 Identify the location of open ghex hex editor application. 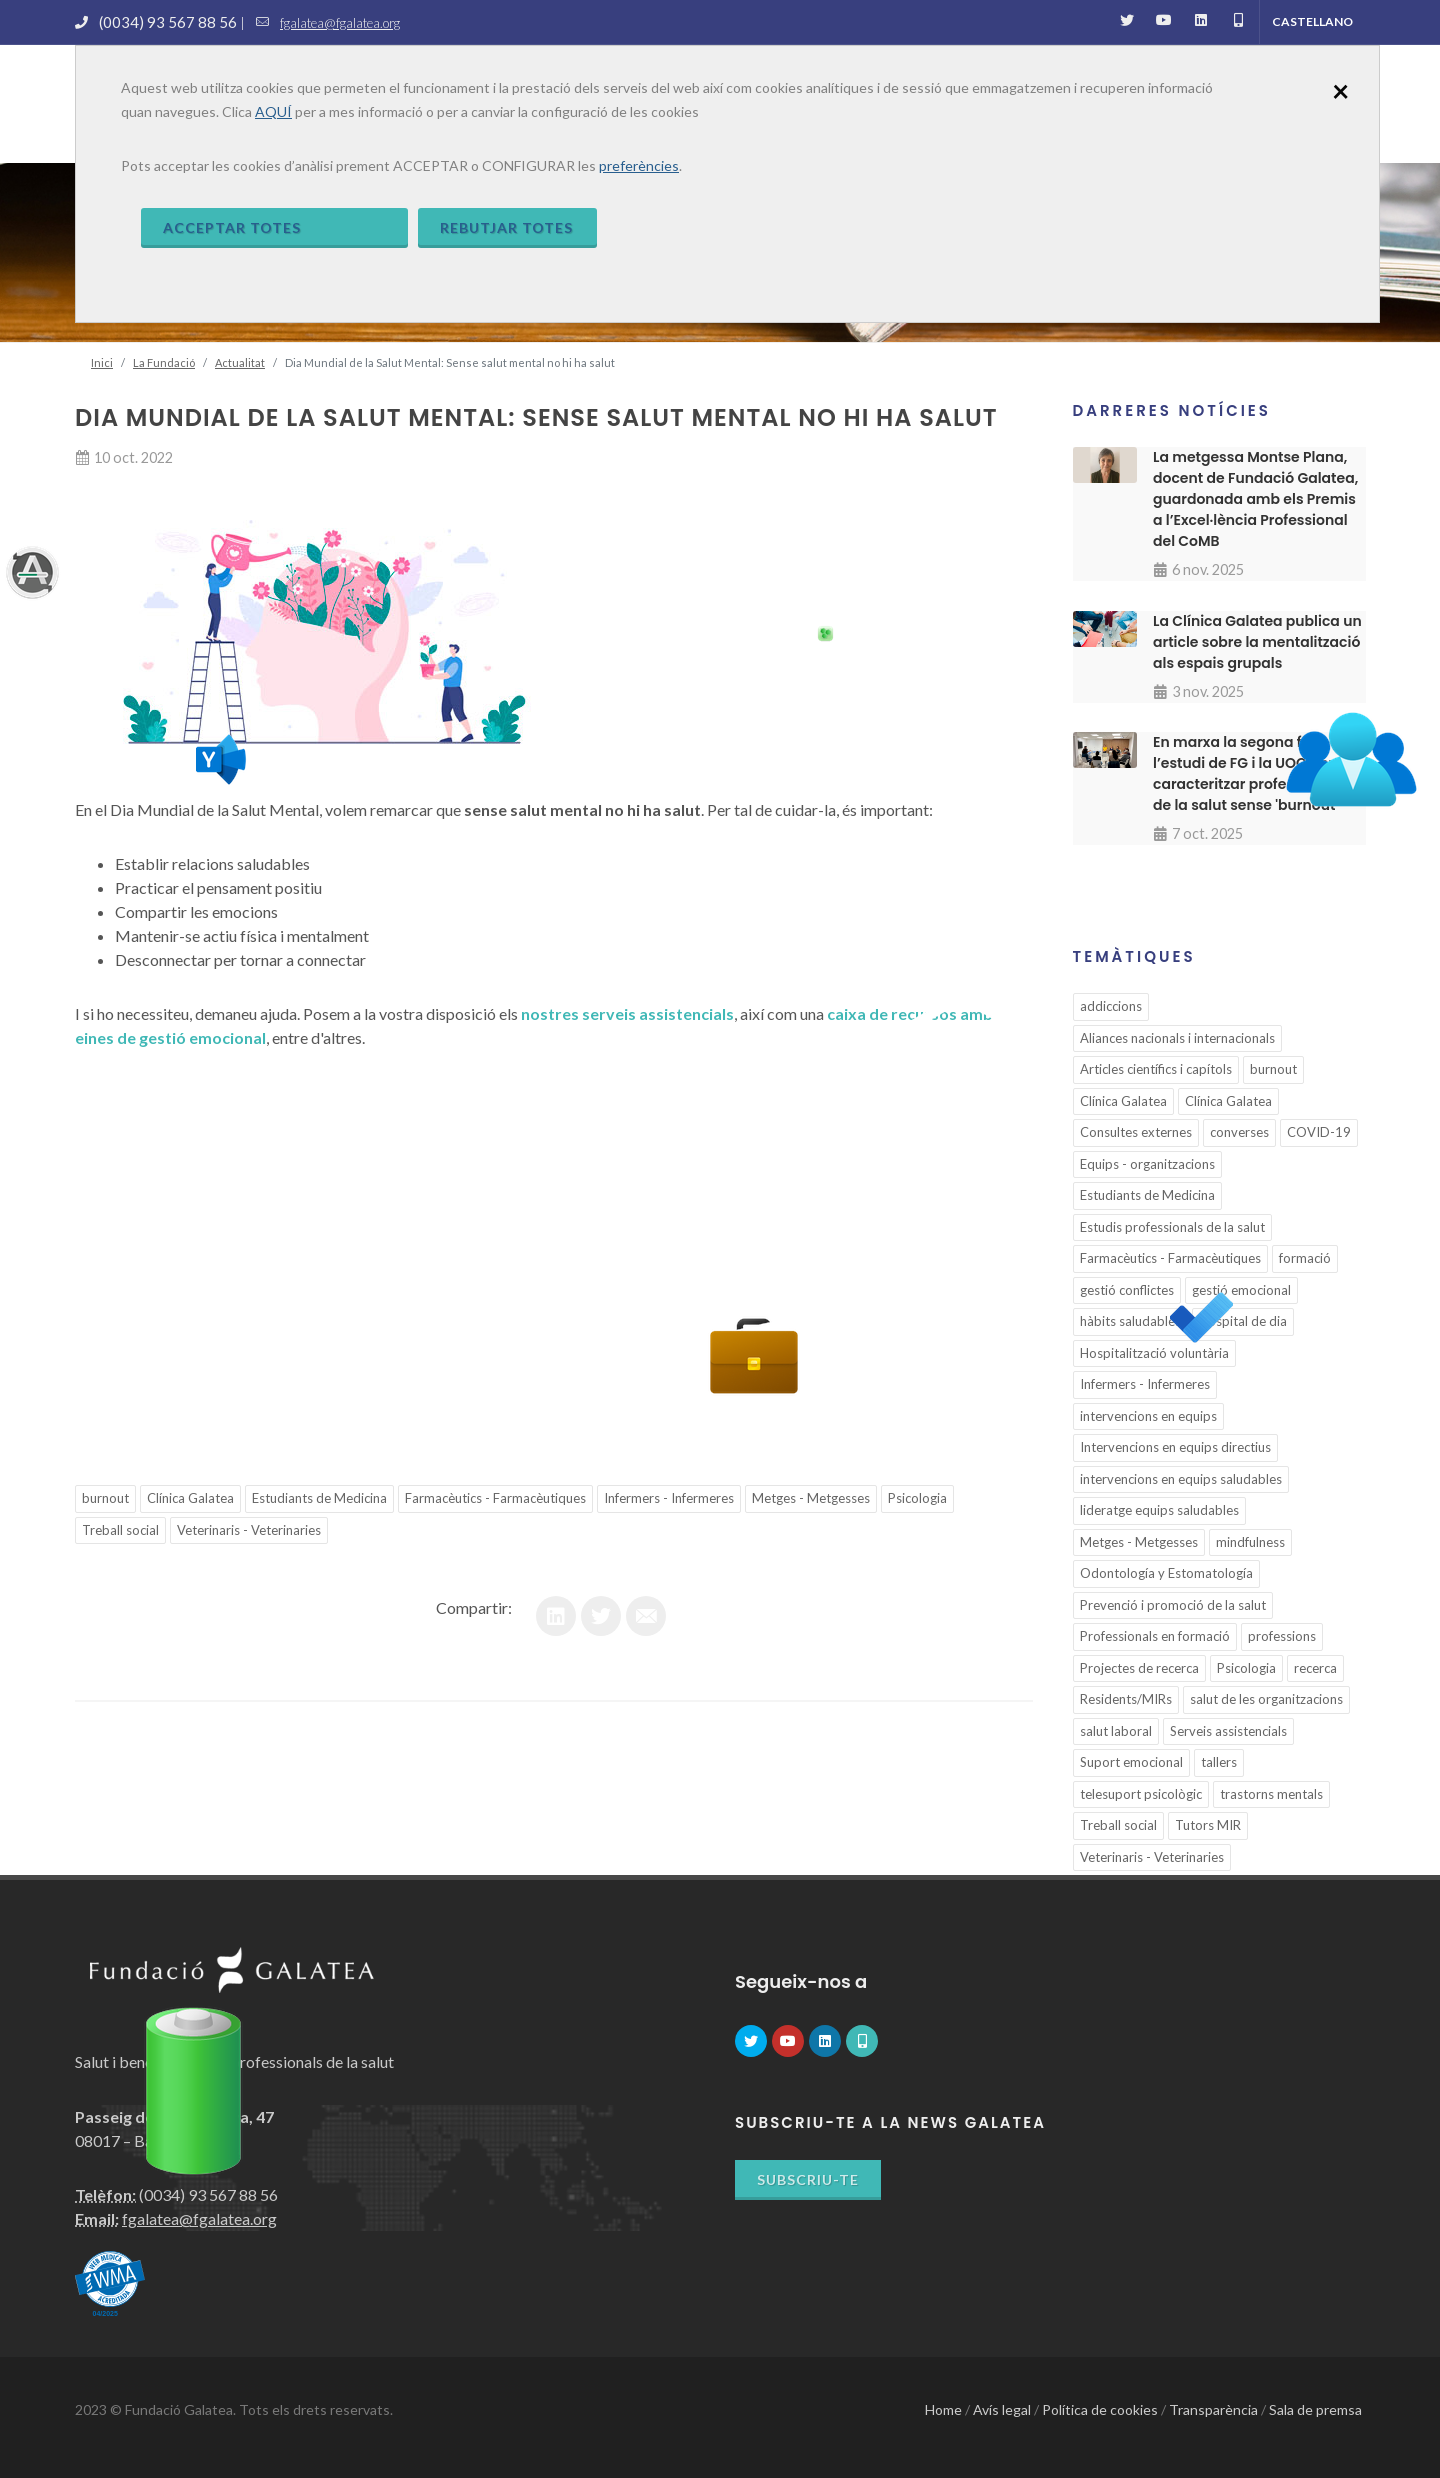
(825, 633).